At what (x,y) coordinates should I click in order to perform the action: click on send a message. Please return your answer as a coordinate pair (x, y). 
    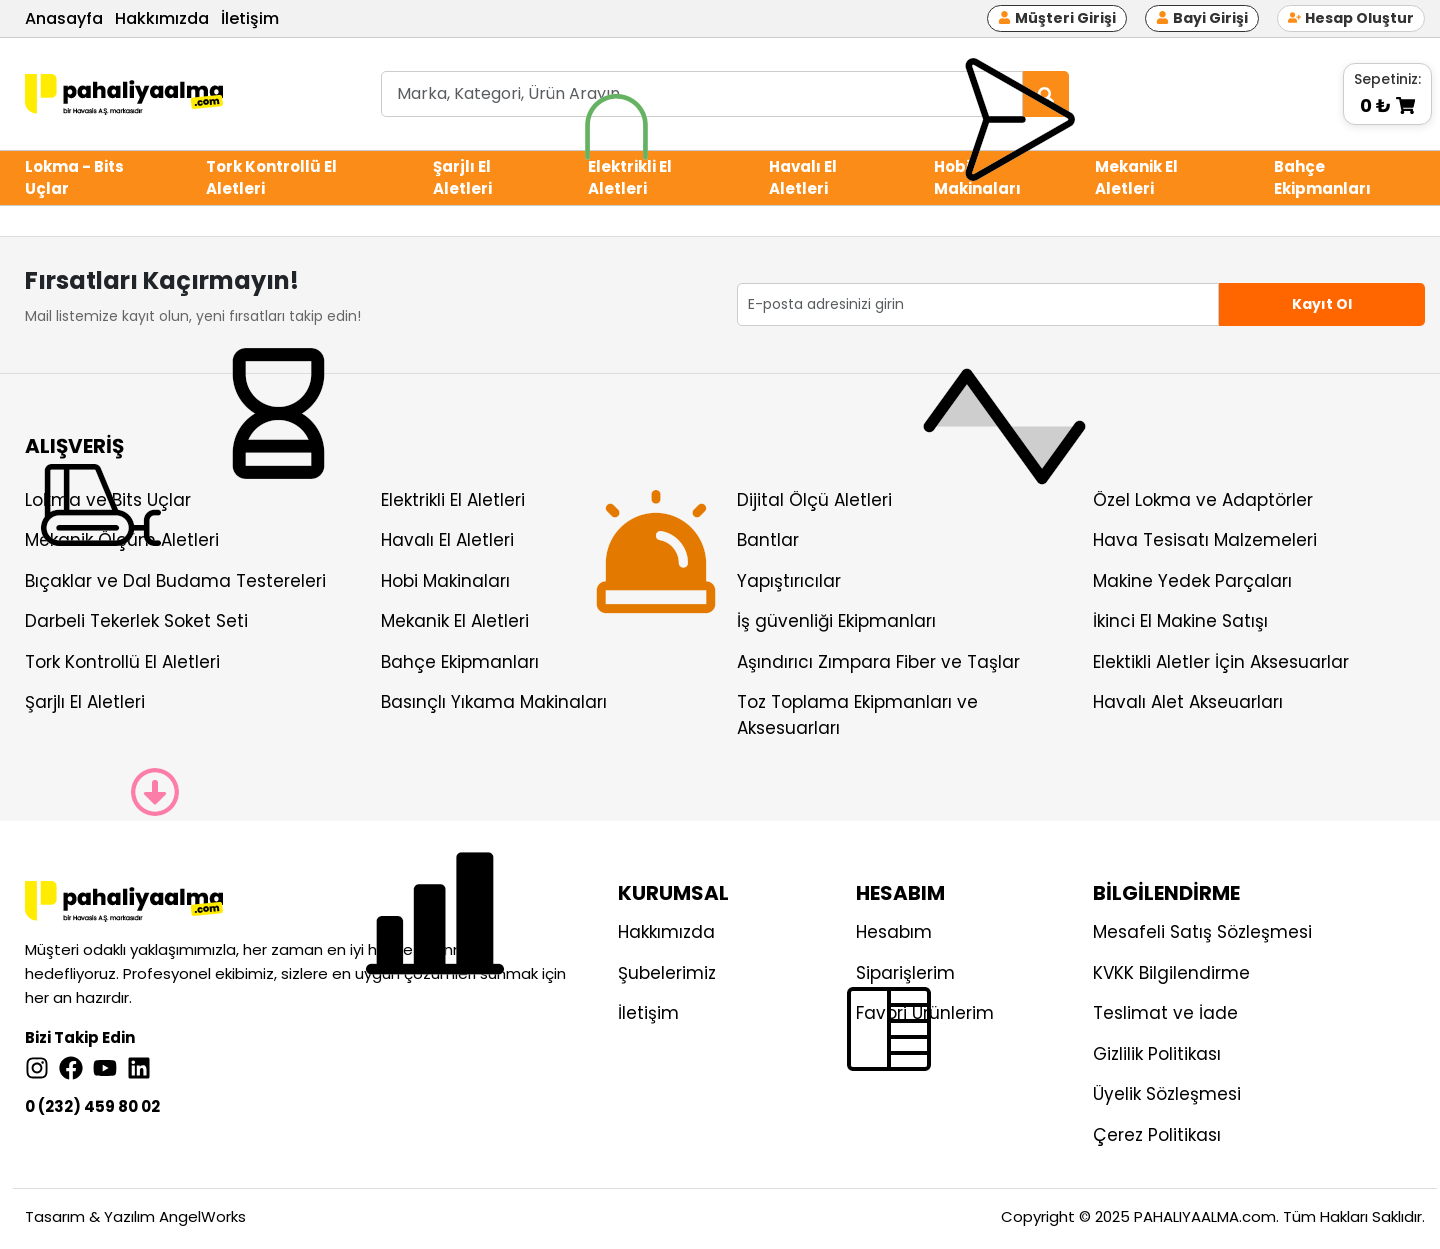
    Looking at the image, I should click on (1013, 119).